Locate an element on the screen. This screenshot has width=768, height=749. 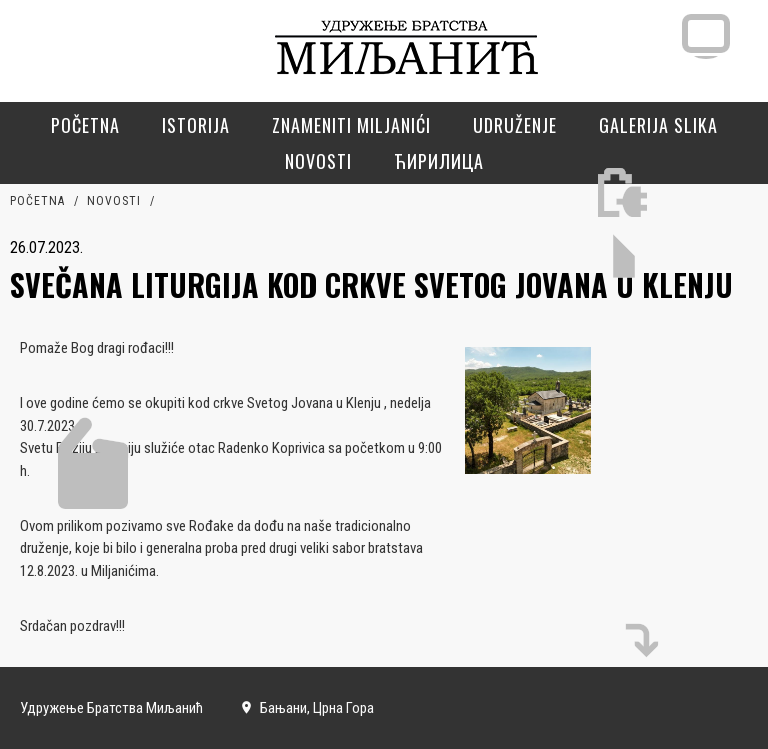
display or monitor settings is located at coordinates (706, 35).